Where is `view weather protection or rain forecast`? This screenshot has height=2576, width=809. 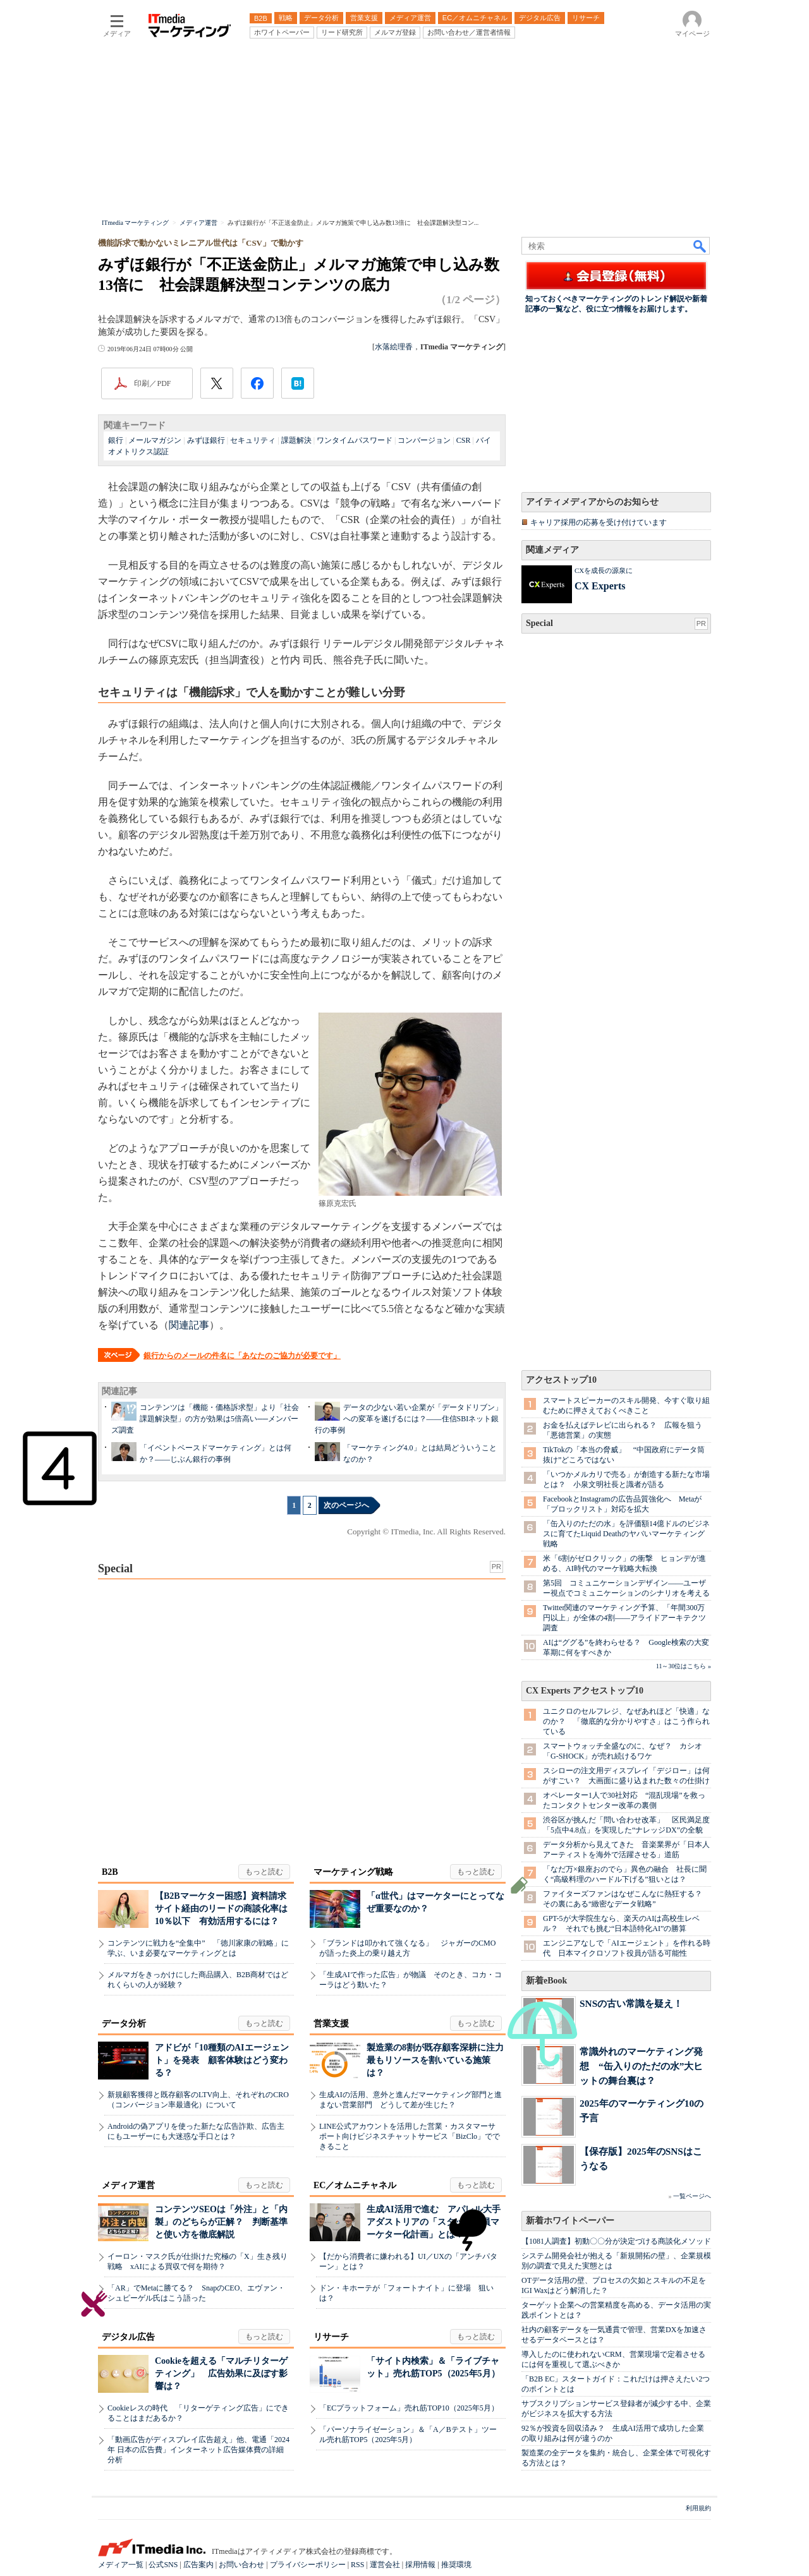
view weather protection or rain forecast is located at coordinates (542, 2034).